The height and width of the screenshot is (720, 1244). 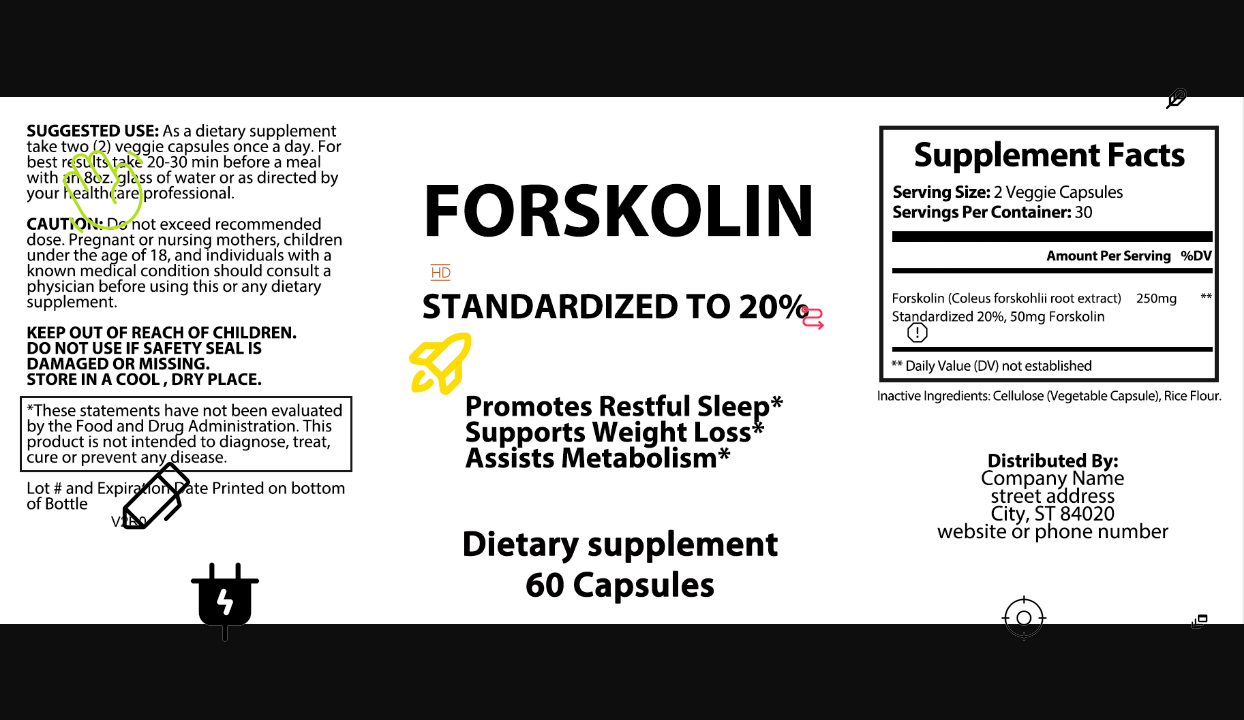 What do you see at coordinates (812, 317) in the screenshot?
I see `indicates an s-turn right in navigation directions` at bounding box center [812, 317].